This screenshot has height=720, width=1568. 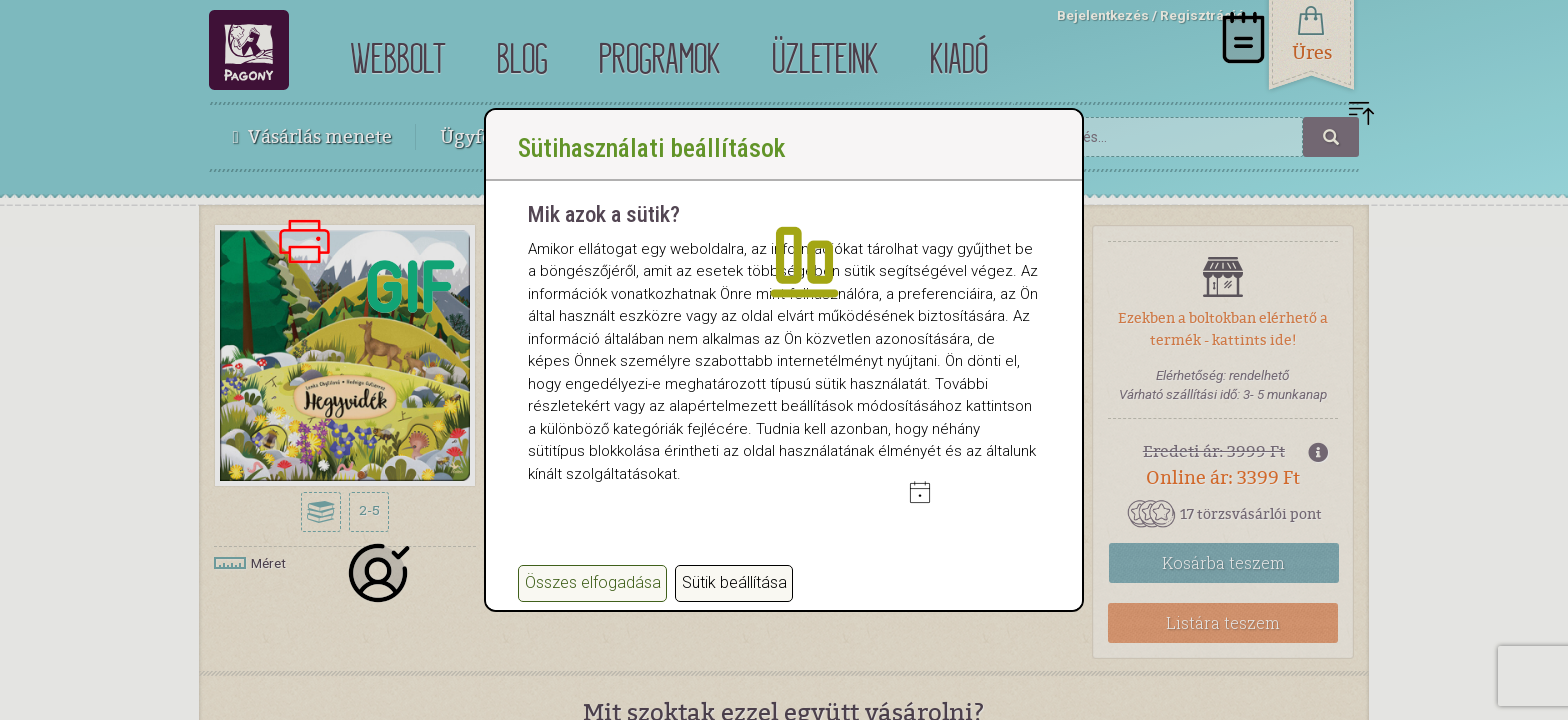 I want to click on indicates a calendar event or scheduled item, so click(x=920, y=493).